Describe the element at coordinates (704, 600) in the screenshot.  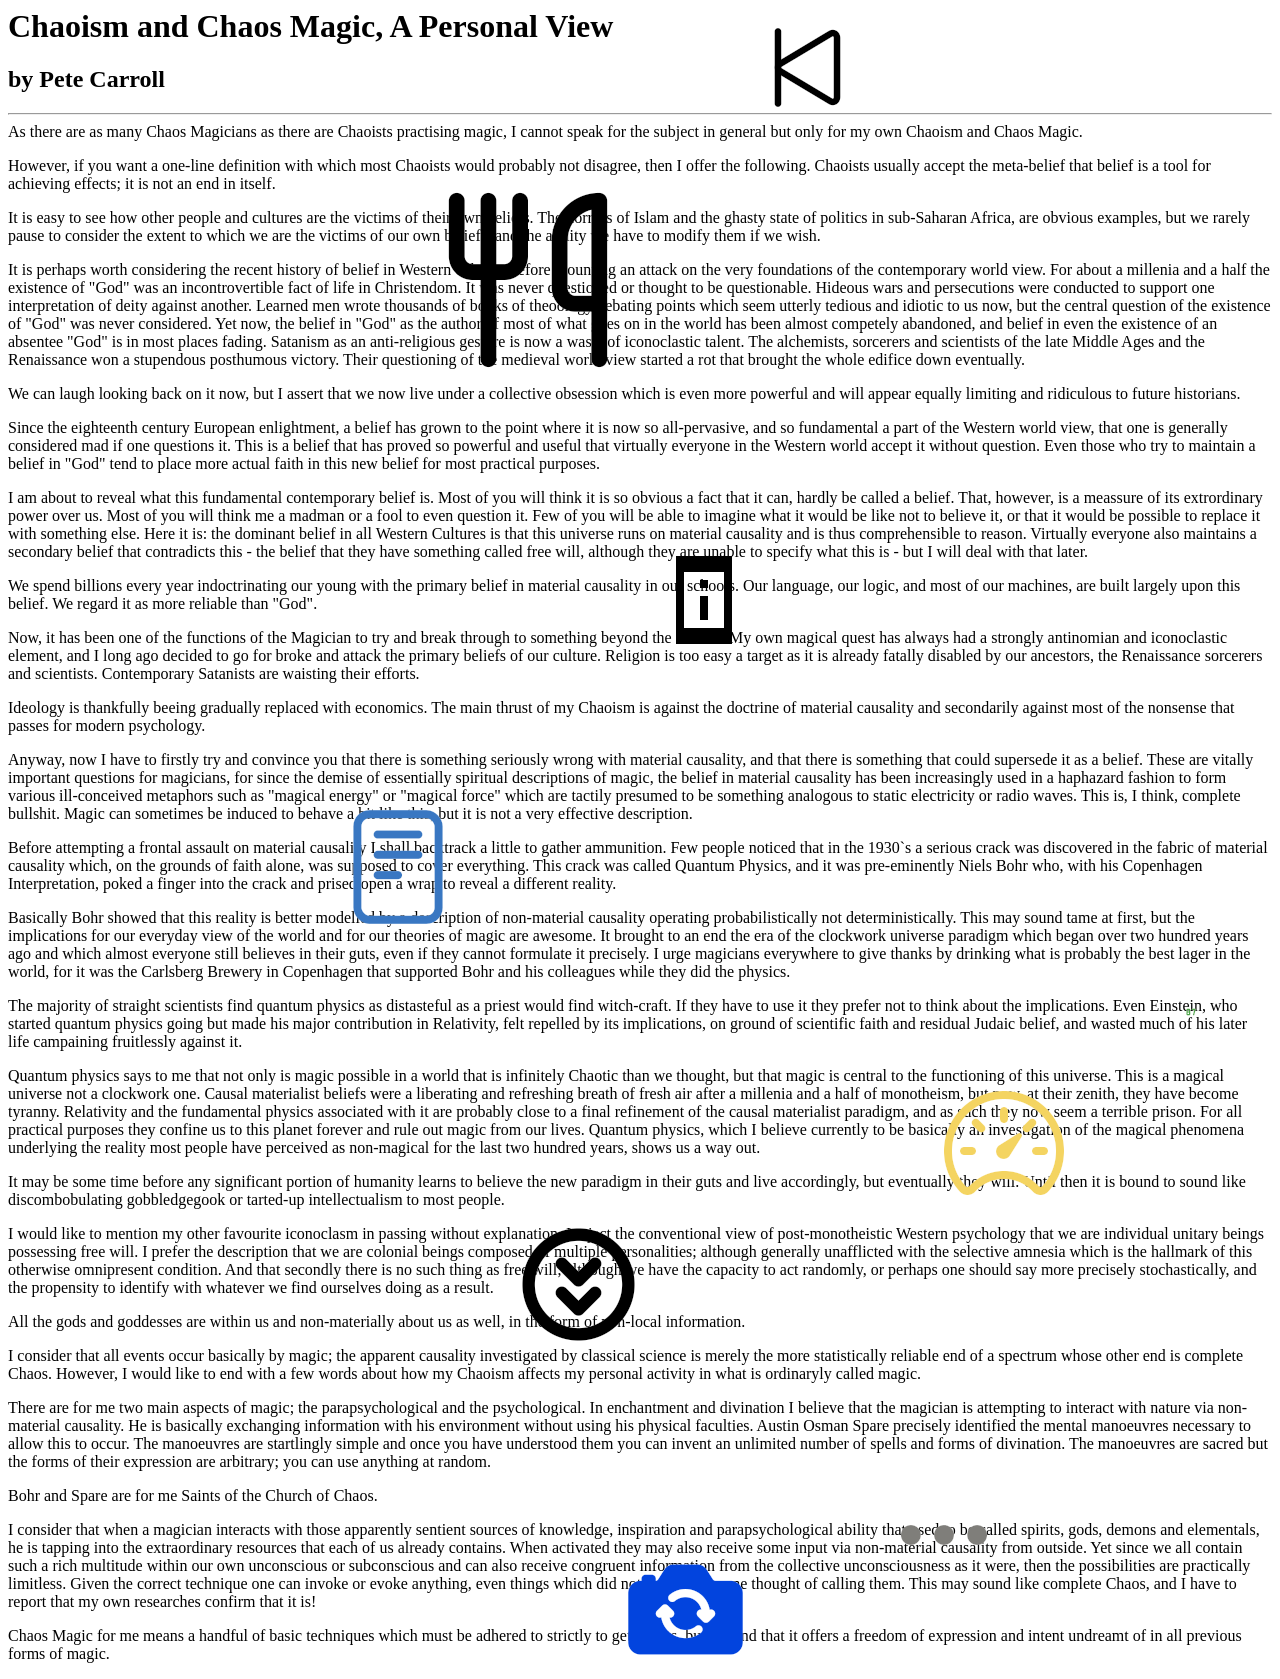
I see `view device information` at that location.